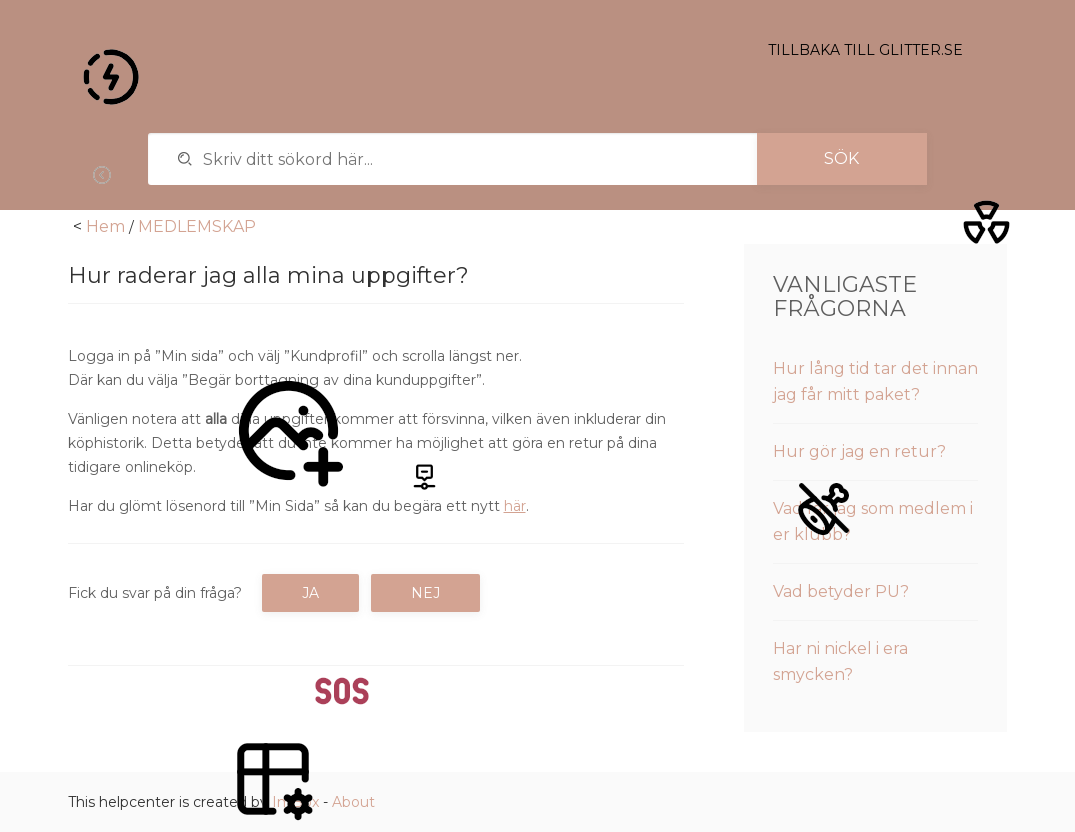 The height and width of the screenshot is (832, 1075). Describe the element at coordinates (824, 508) in the screenshot. I see `indicates meat-free or vegetarian option` at that location.